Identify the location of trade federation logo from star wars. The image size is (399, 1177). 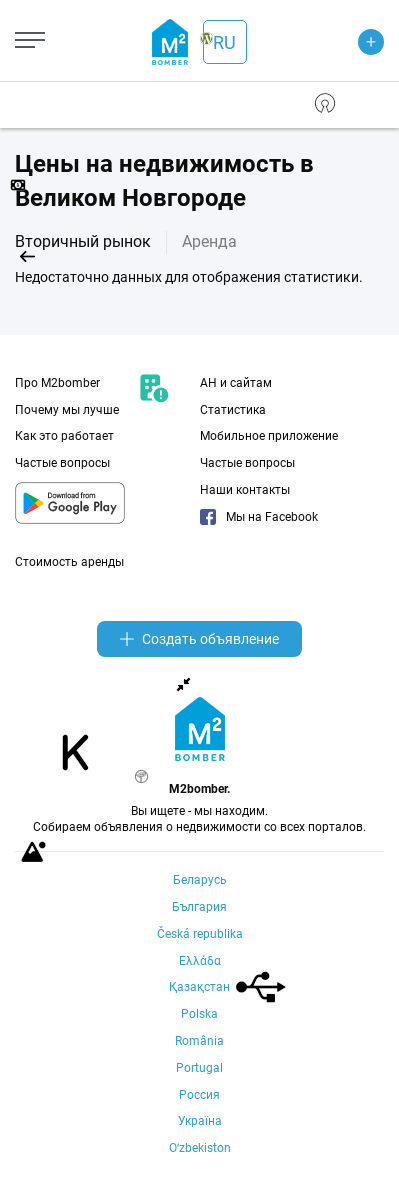
(141, 776).